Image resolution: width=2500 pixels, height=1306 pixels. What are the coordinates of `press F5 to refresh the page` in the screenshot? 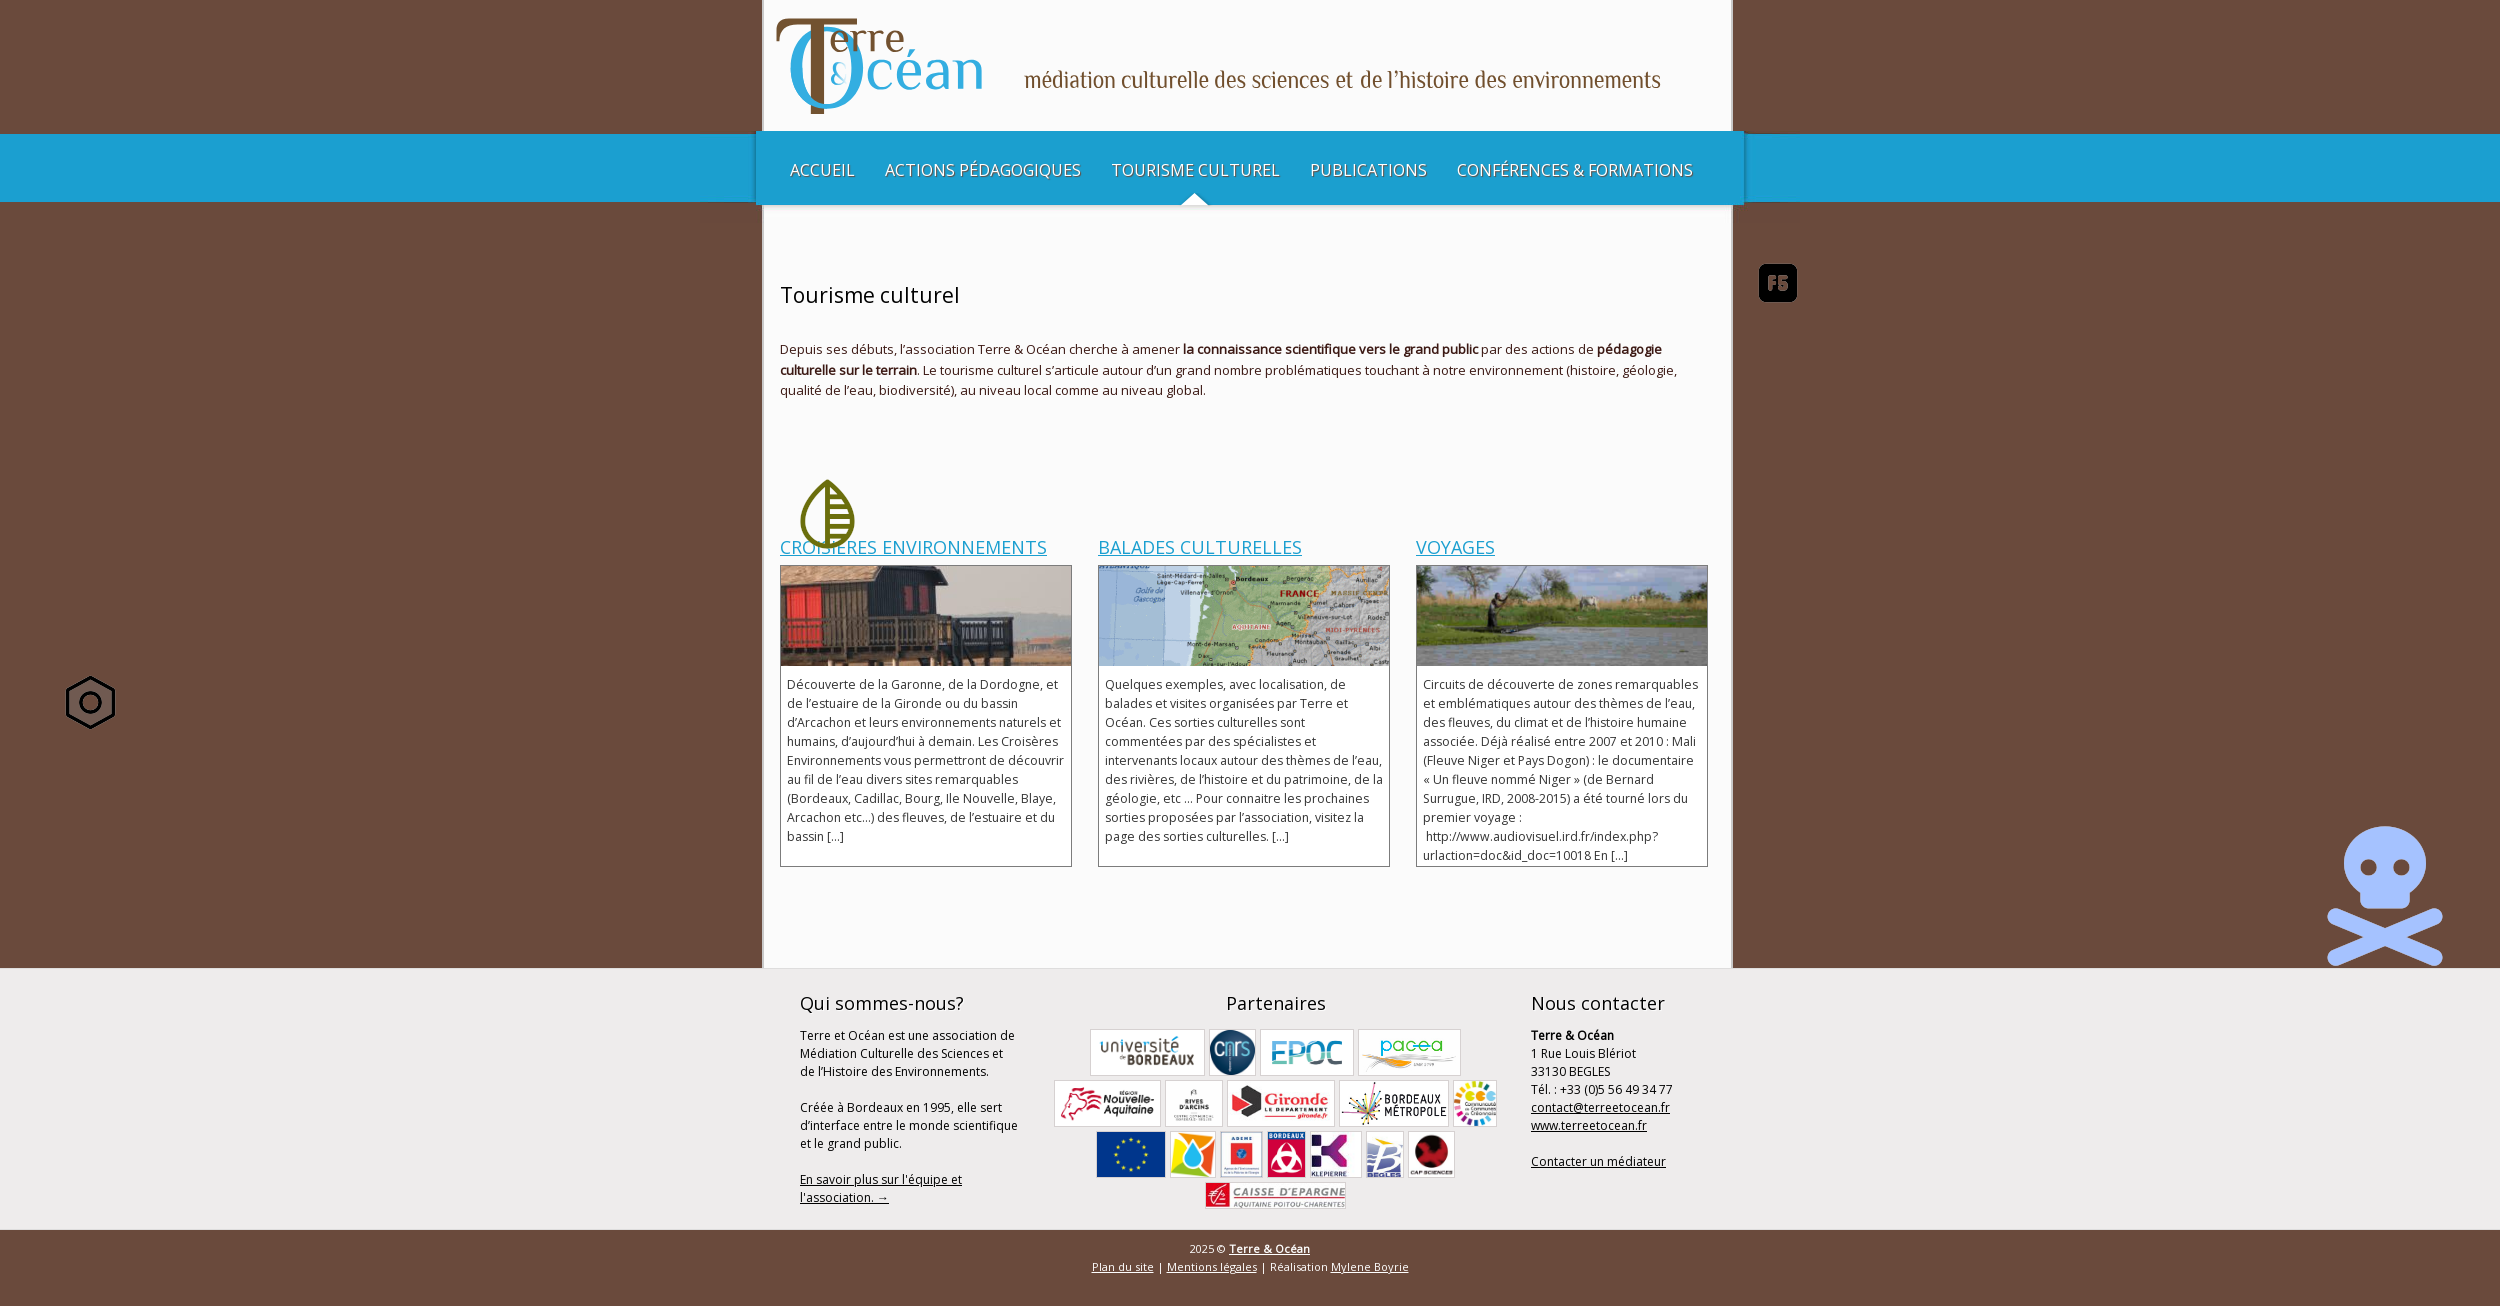 It's located at (1778, 283).